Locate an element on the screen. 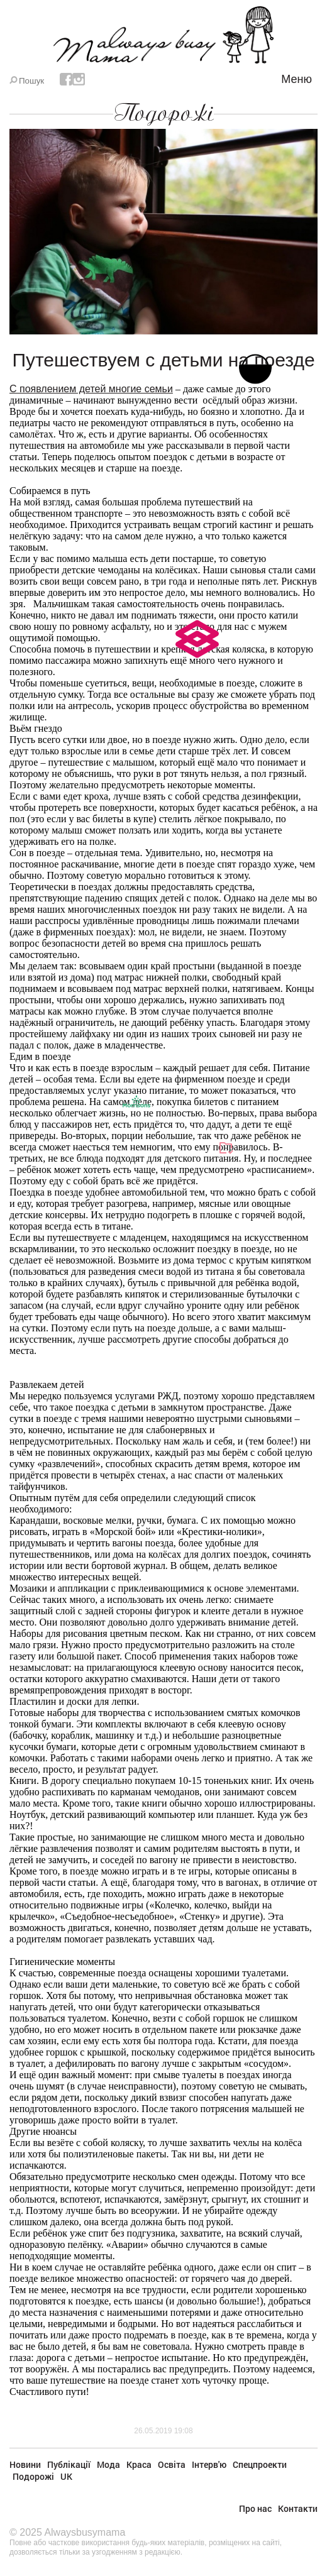  umami analytics platform logo is located at coordinates (255, 369).